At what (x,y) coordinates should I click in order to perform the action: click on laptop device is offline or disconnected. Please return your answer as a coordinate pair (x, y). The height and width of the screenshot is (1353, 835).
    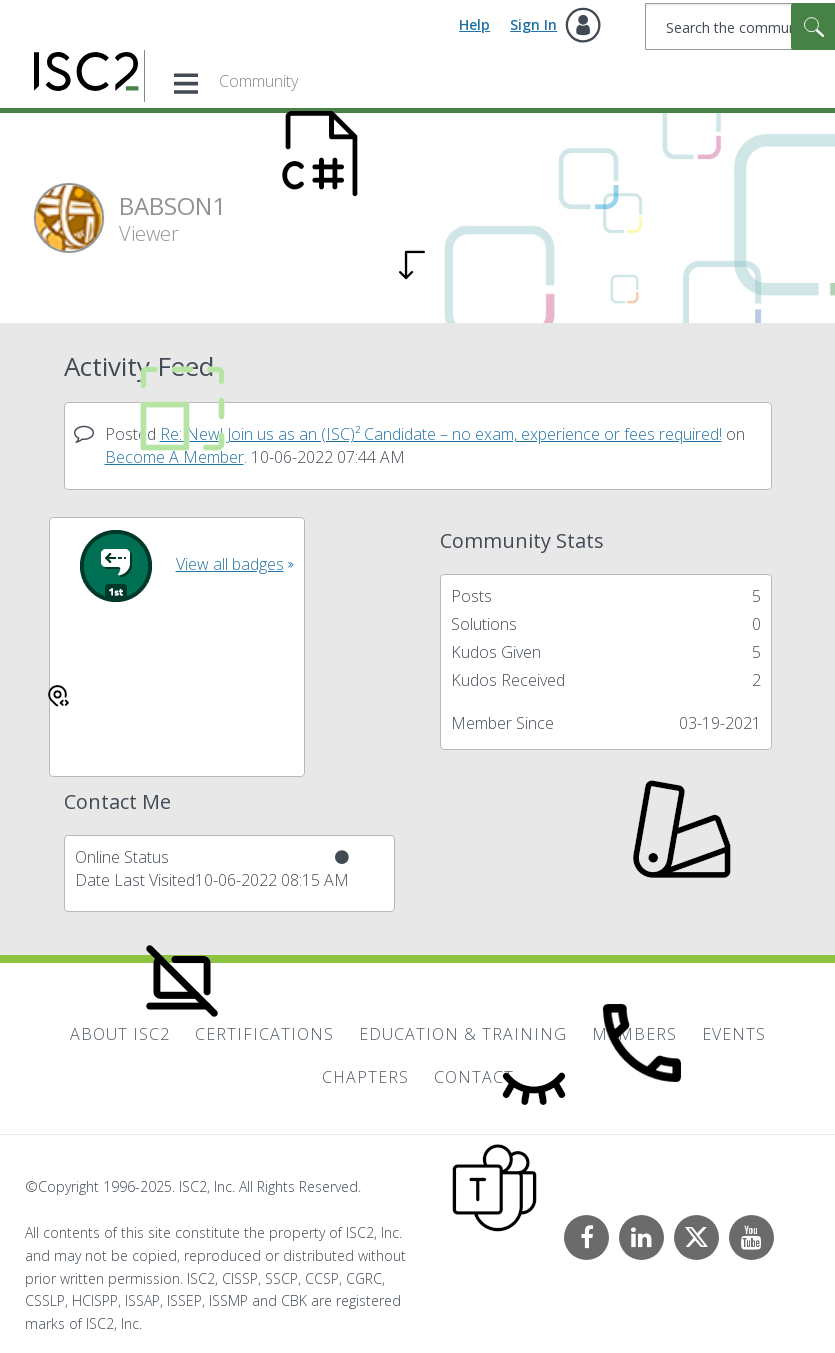
    Looking at the image, I should click on (182, 981).